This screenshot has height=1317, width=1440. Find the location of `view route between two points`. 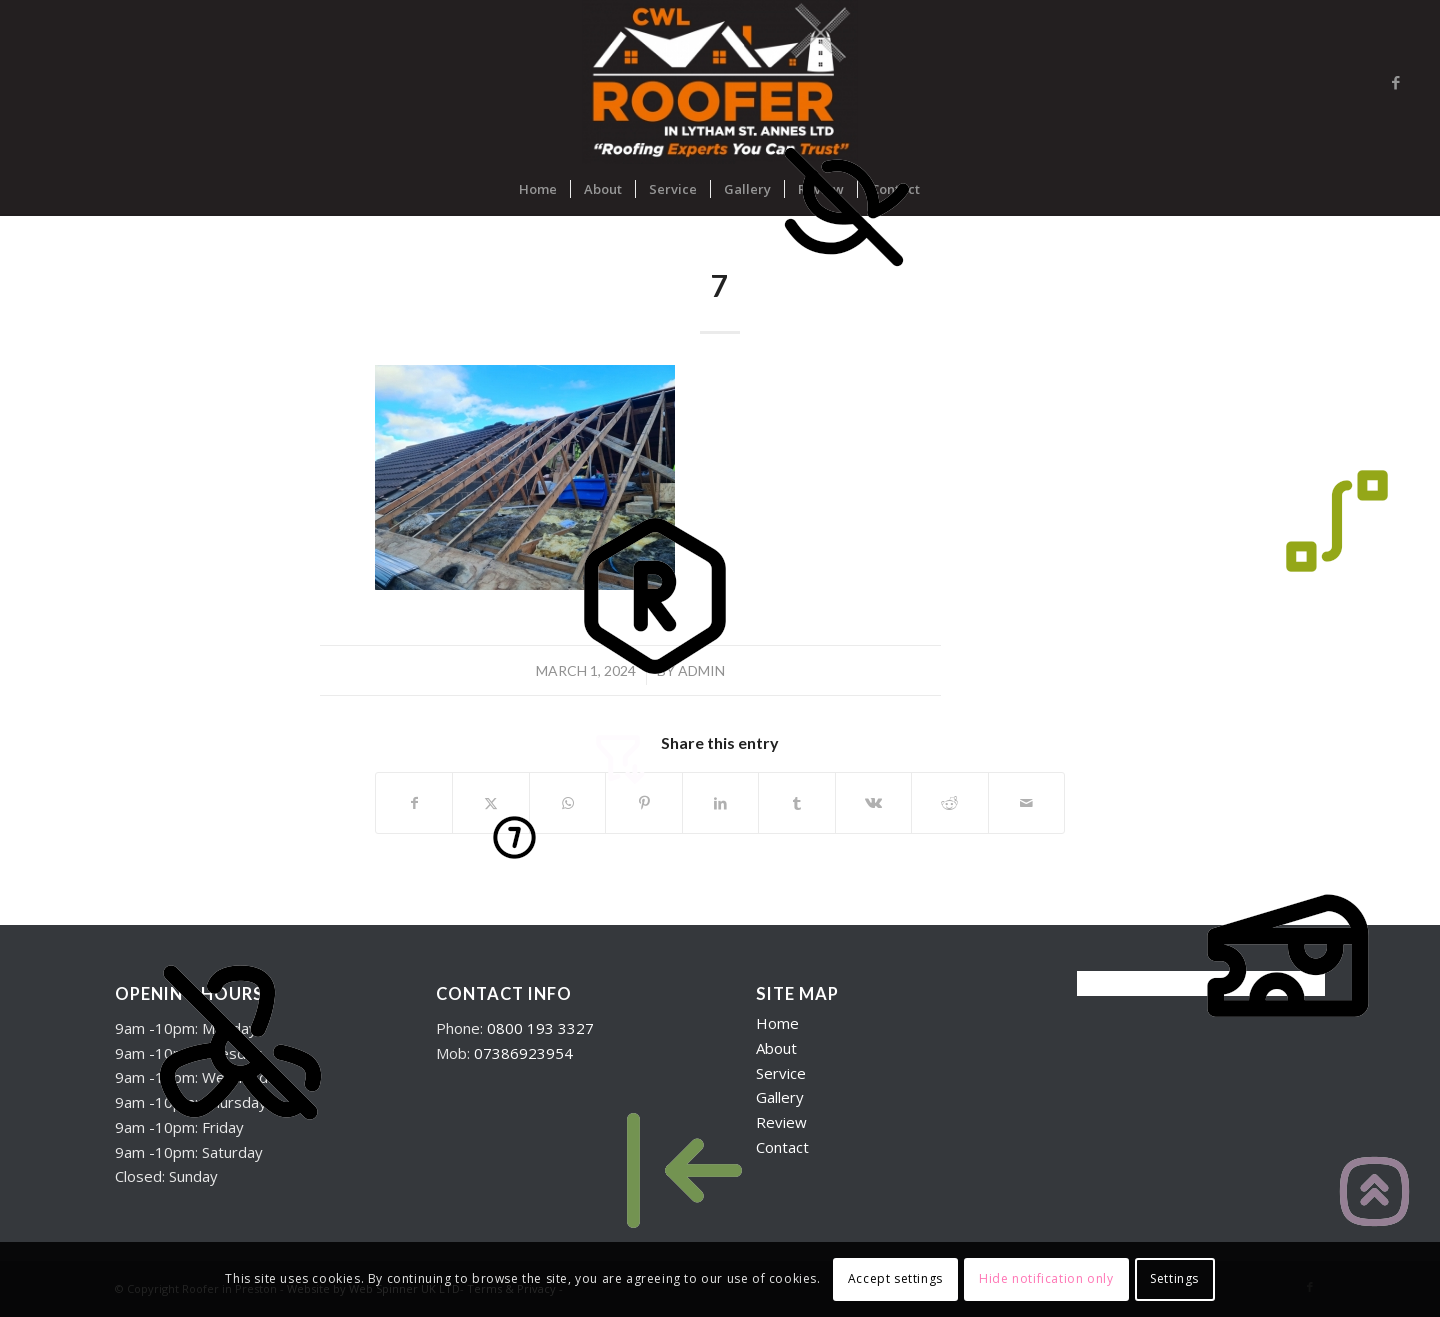

view route between two points is located at coordinates (1337, 521).